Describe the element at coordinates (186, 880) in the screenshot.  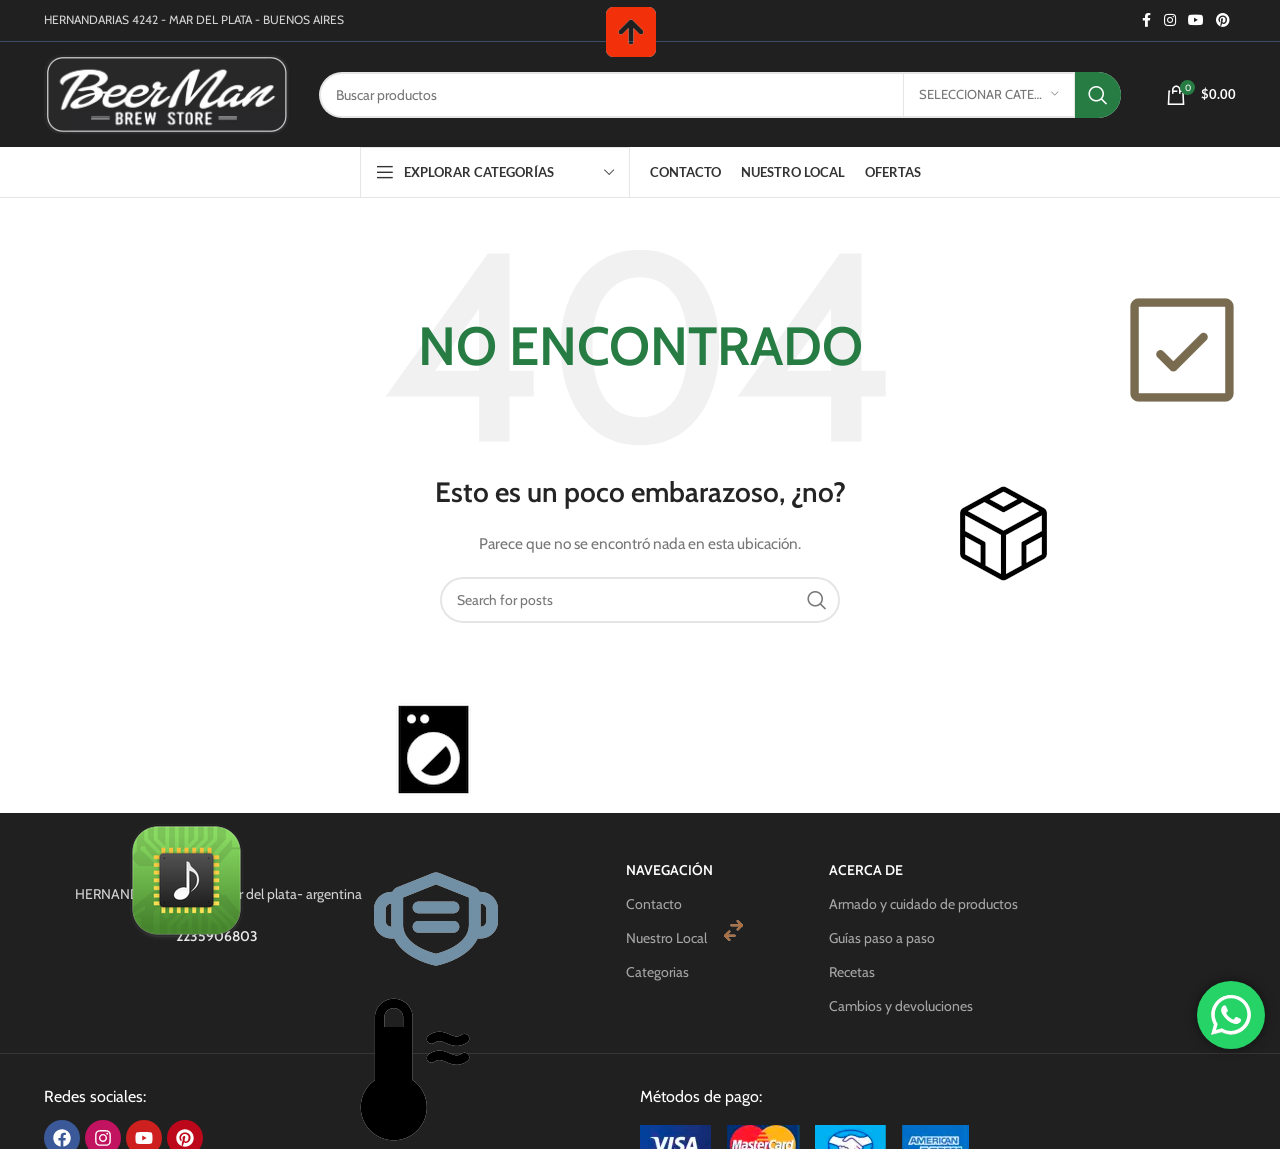
I see `audio card or sound hardware device` at that location.